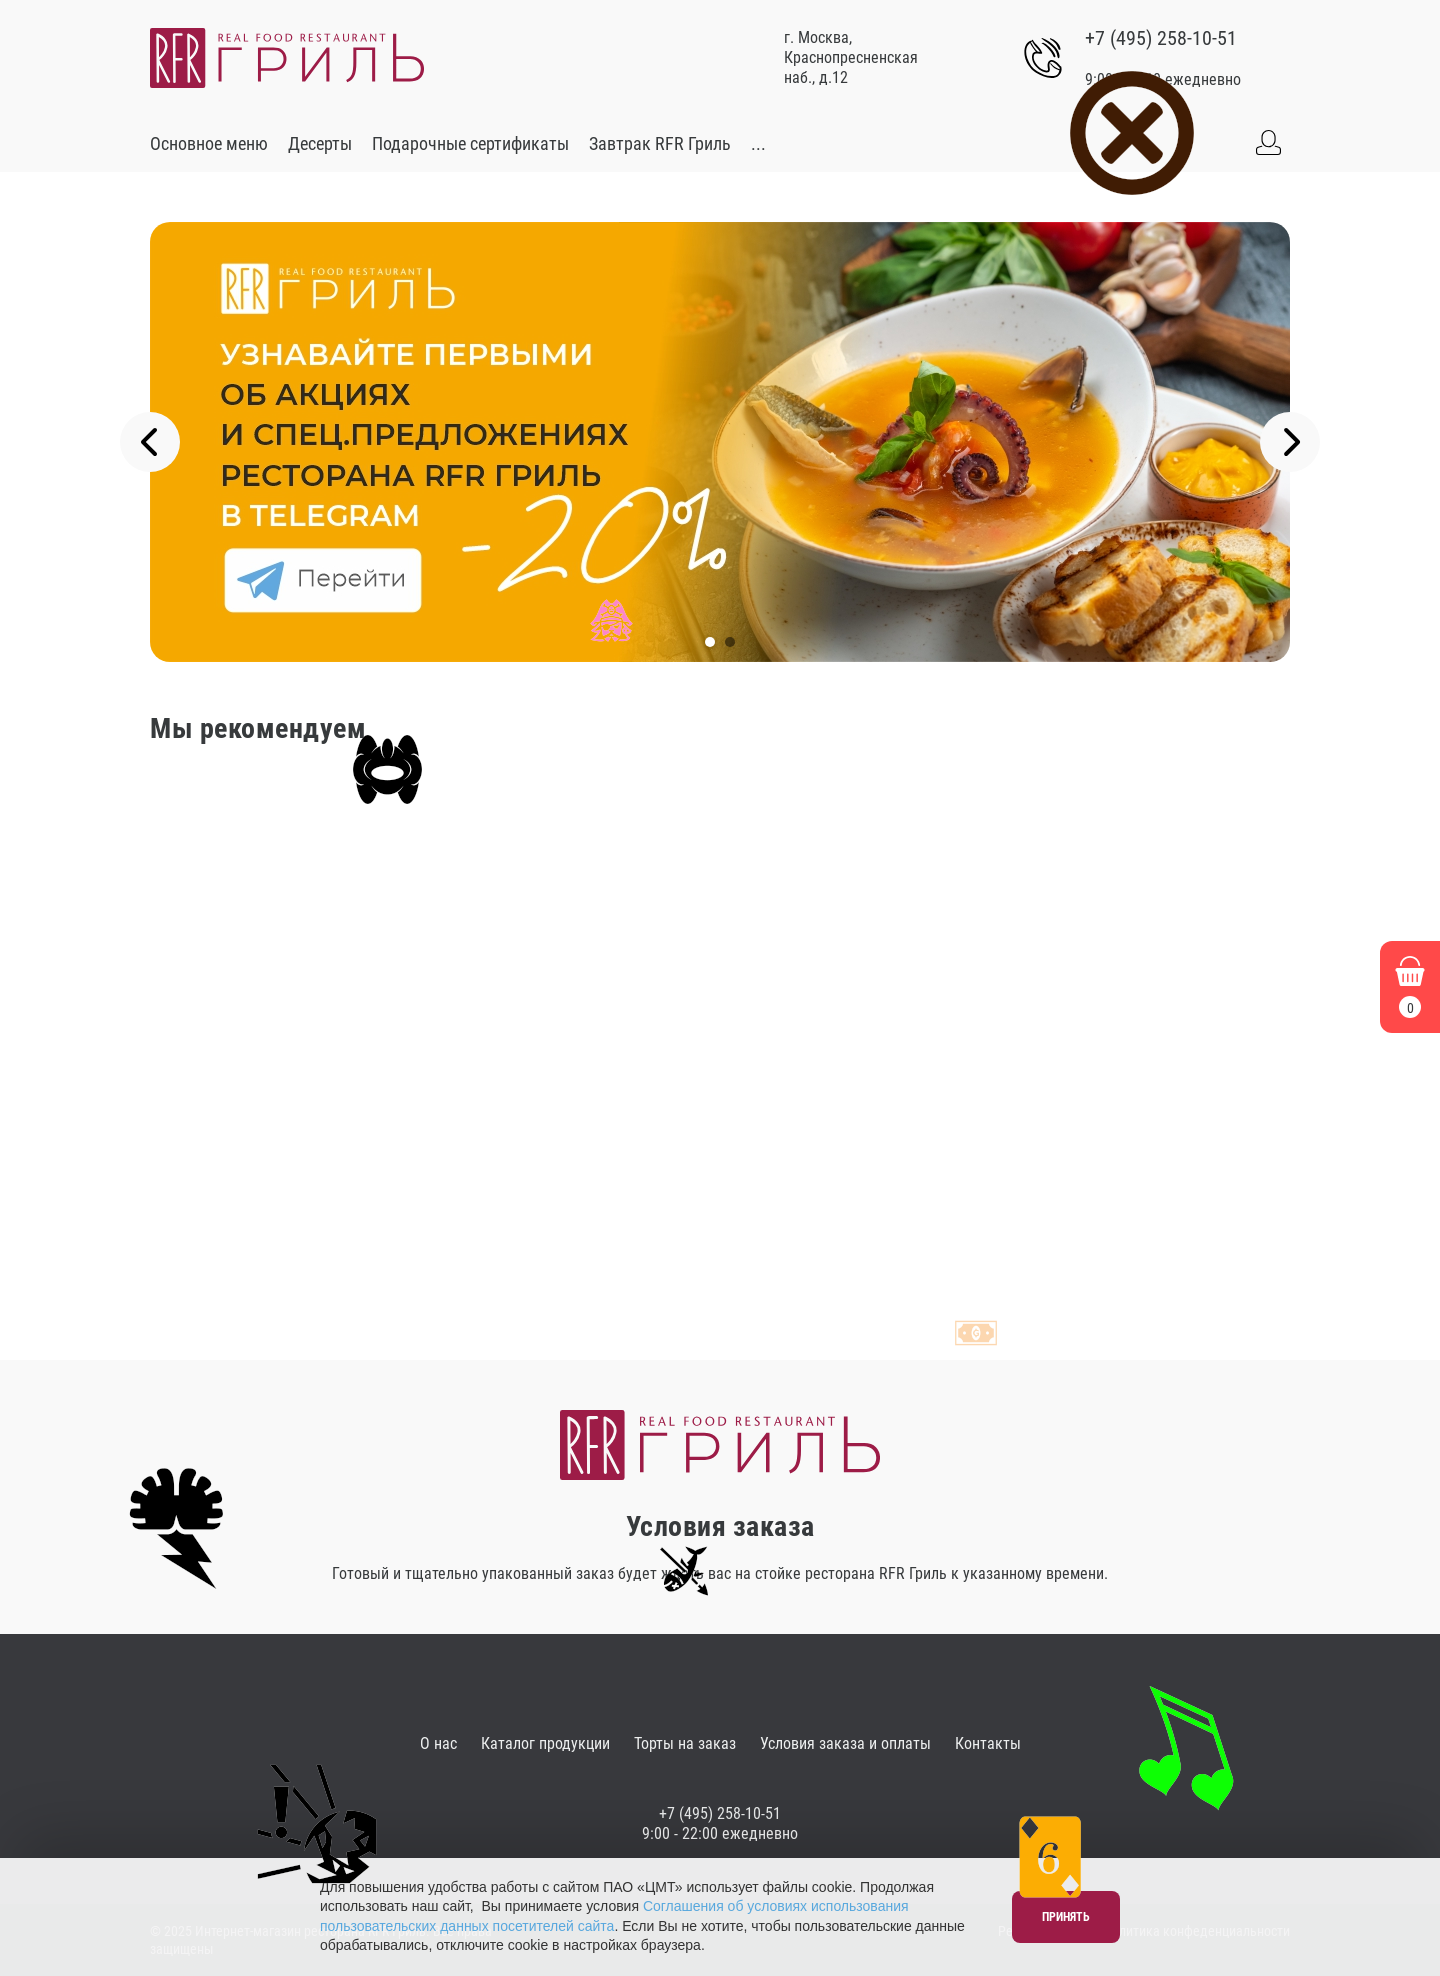 The image size is (1440, 1976). What do you see at coordinates (976, 1333) in the screenshot?
I see `view your wallet or balance` at bounding box center [976, 1333].